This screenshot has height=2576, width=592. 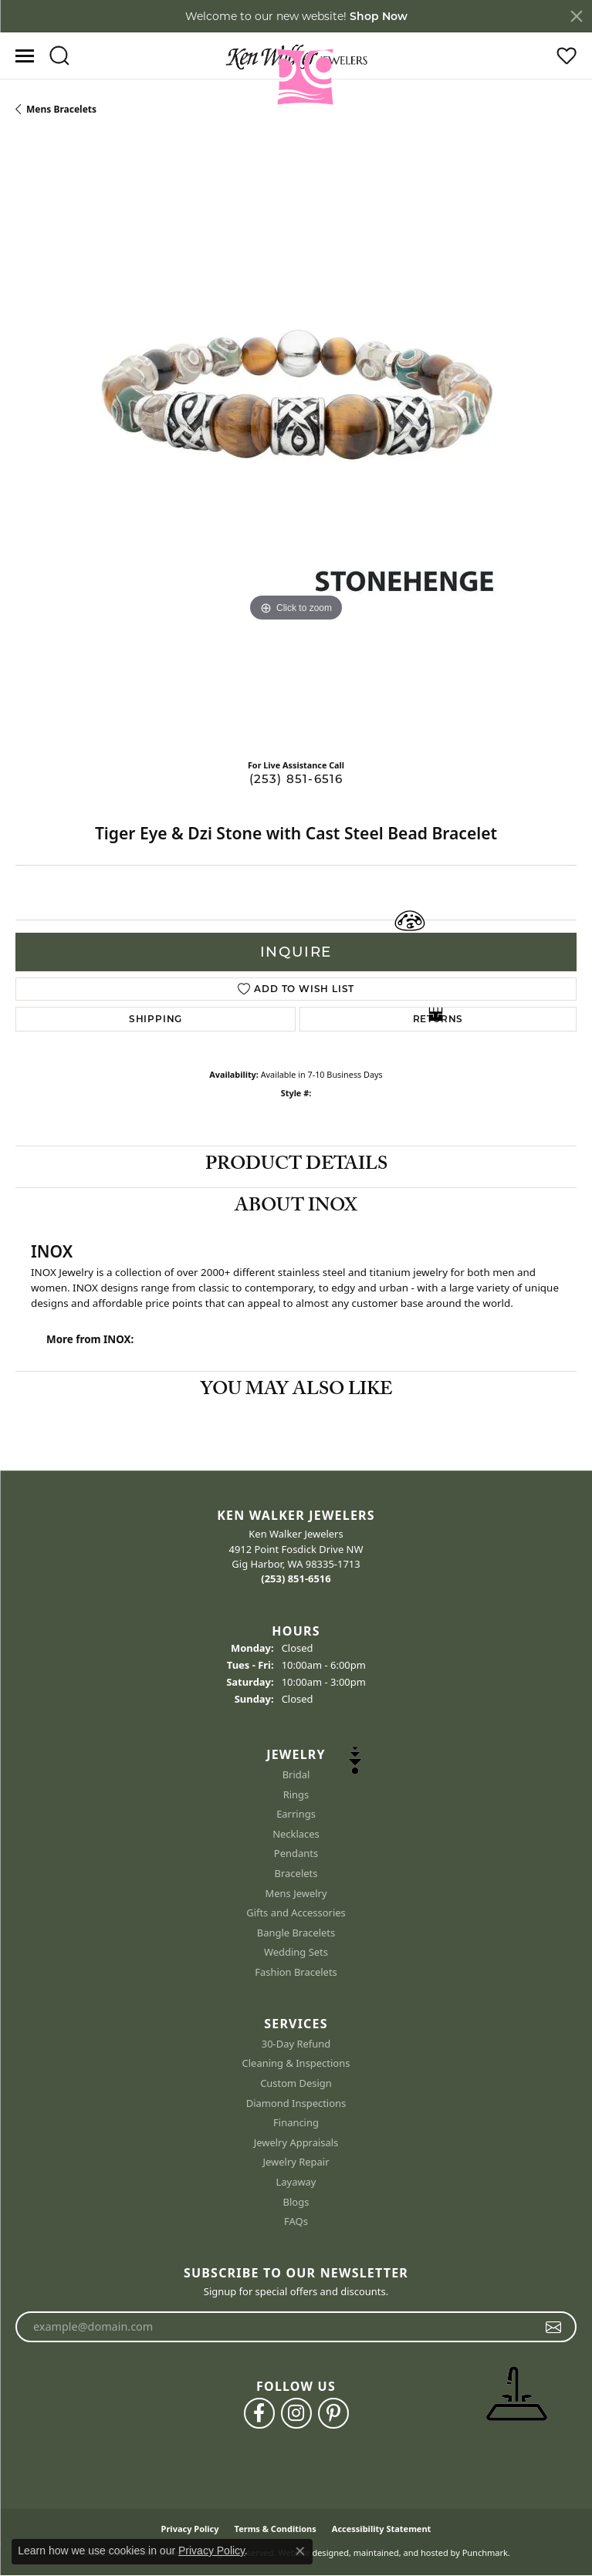 I want to click on pounce or quick attack action in a game, so click(x=355, y=1761).